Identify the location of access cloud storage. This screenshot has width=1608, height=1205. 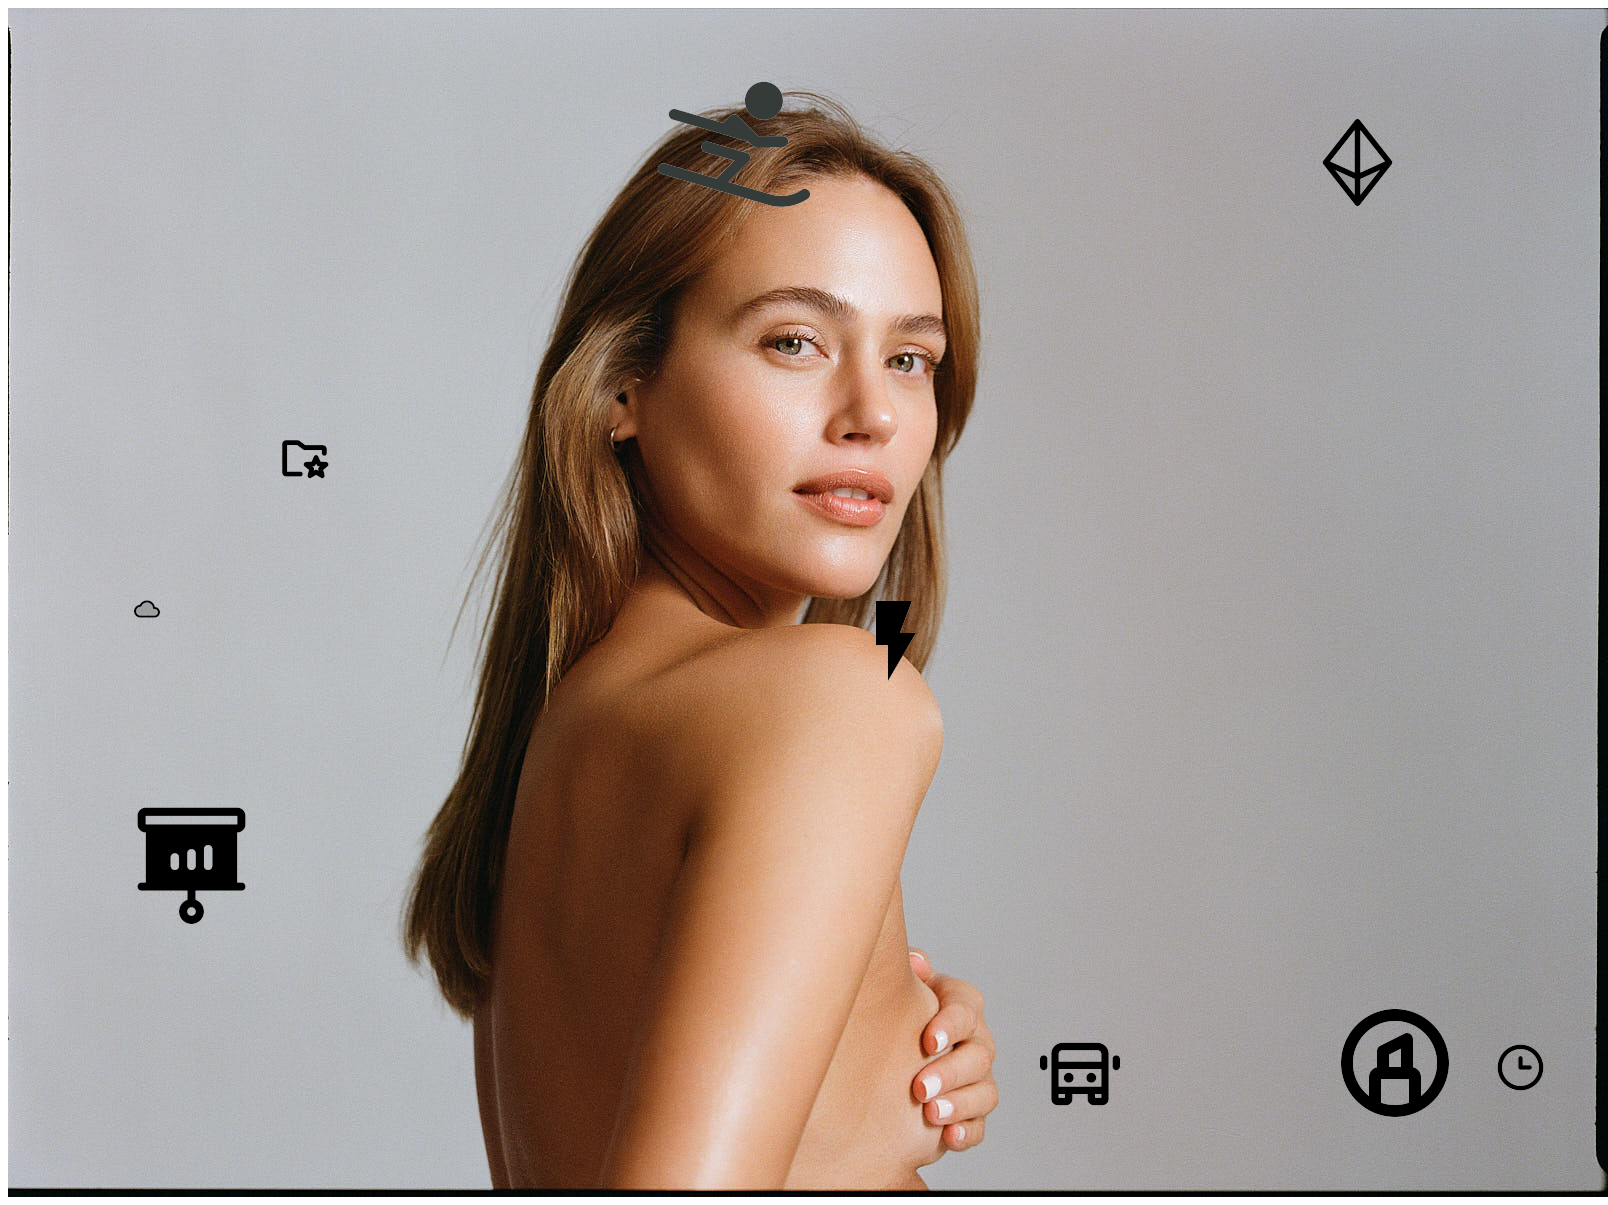
(147, 609).